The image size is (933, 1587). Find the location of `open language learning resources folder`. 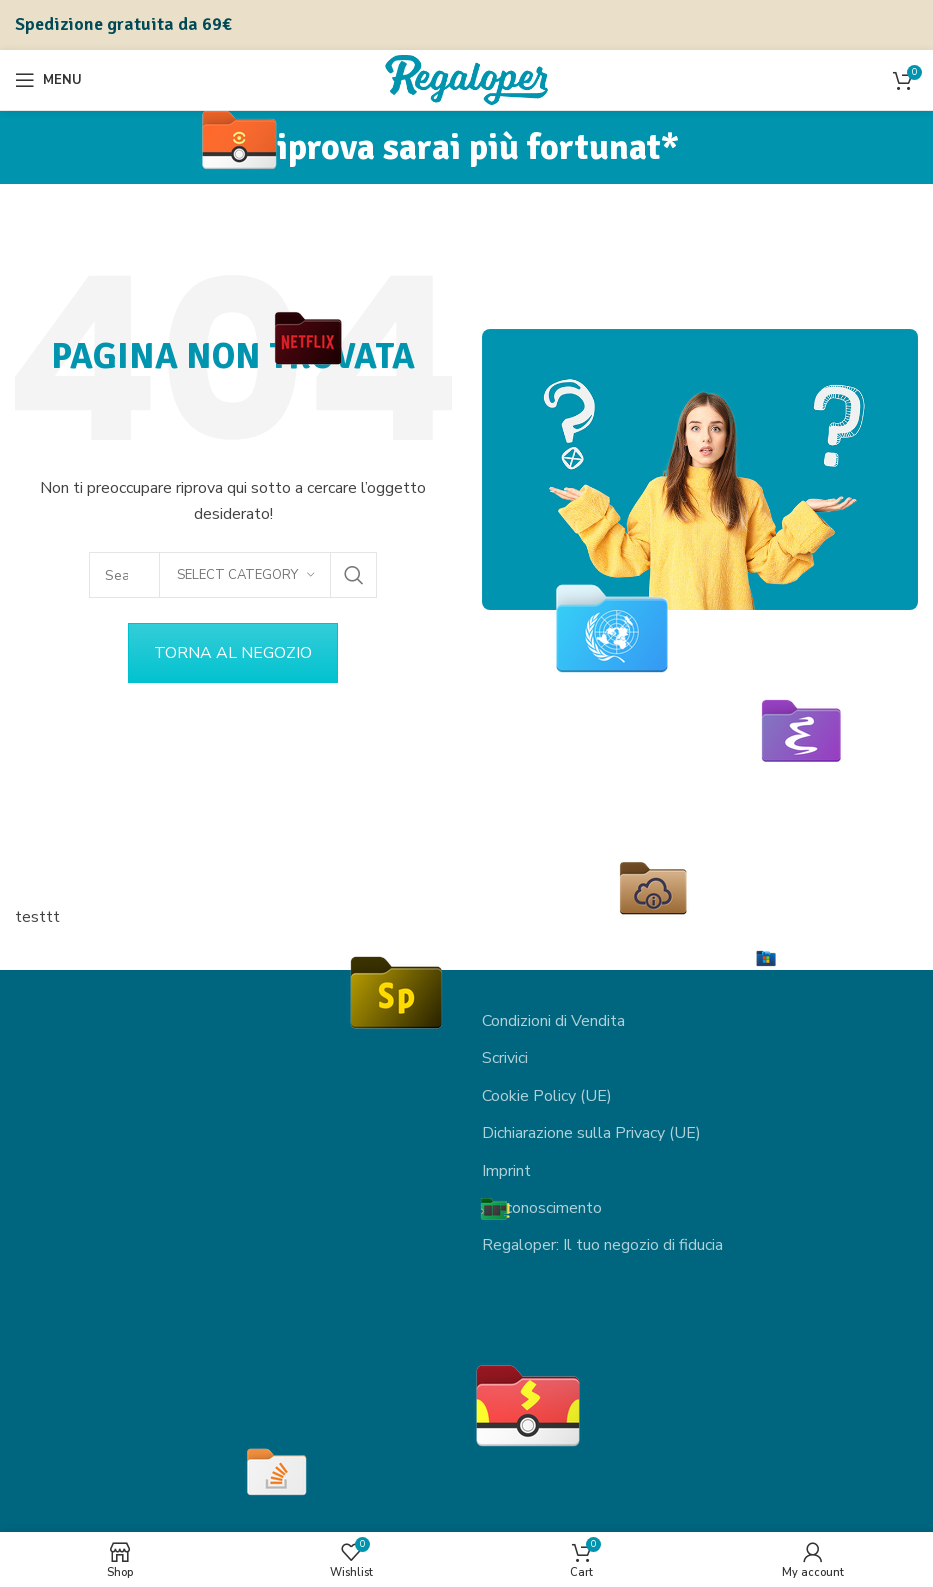

open language learning resources folder is located at coordinates (611, 631).